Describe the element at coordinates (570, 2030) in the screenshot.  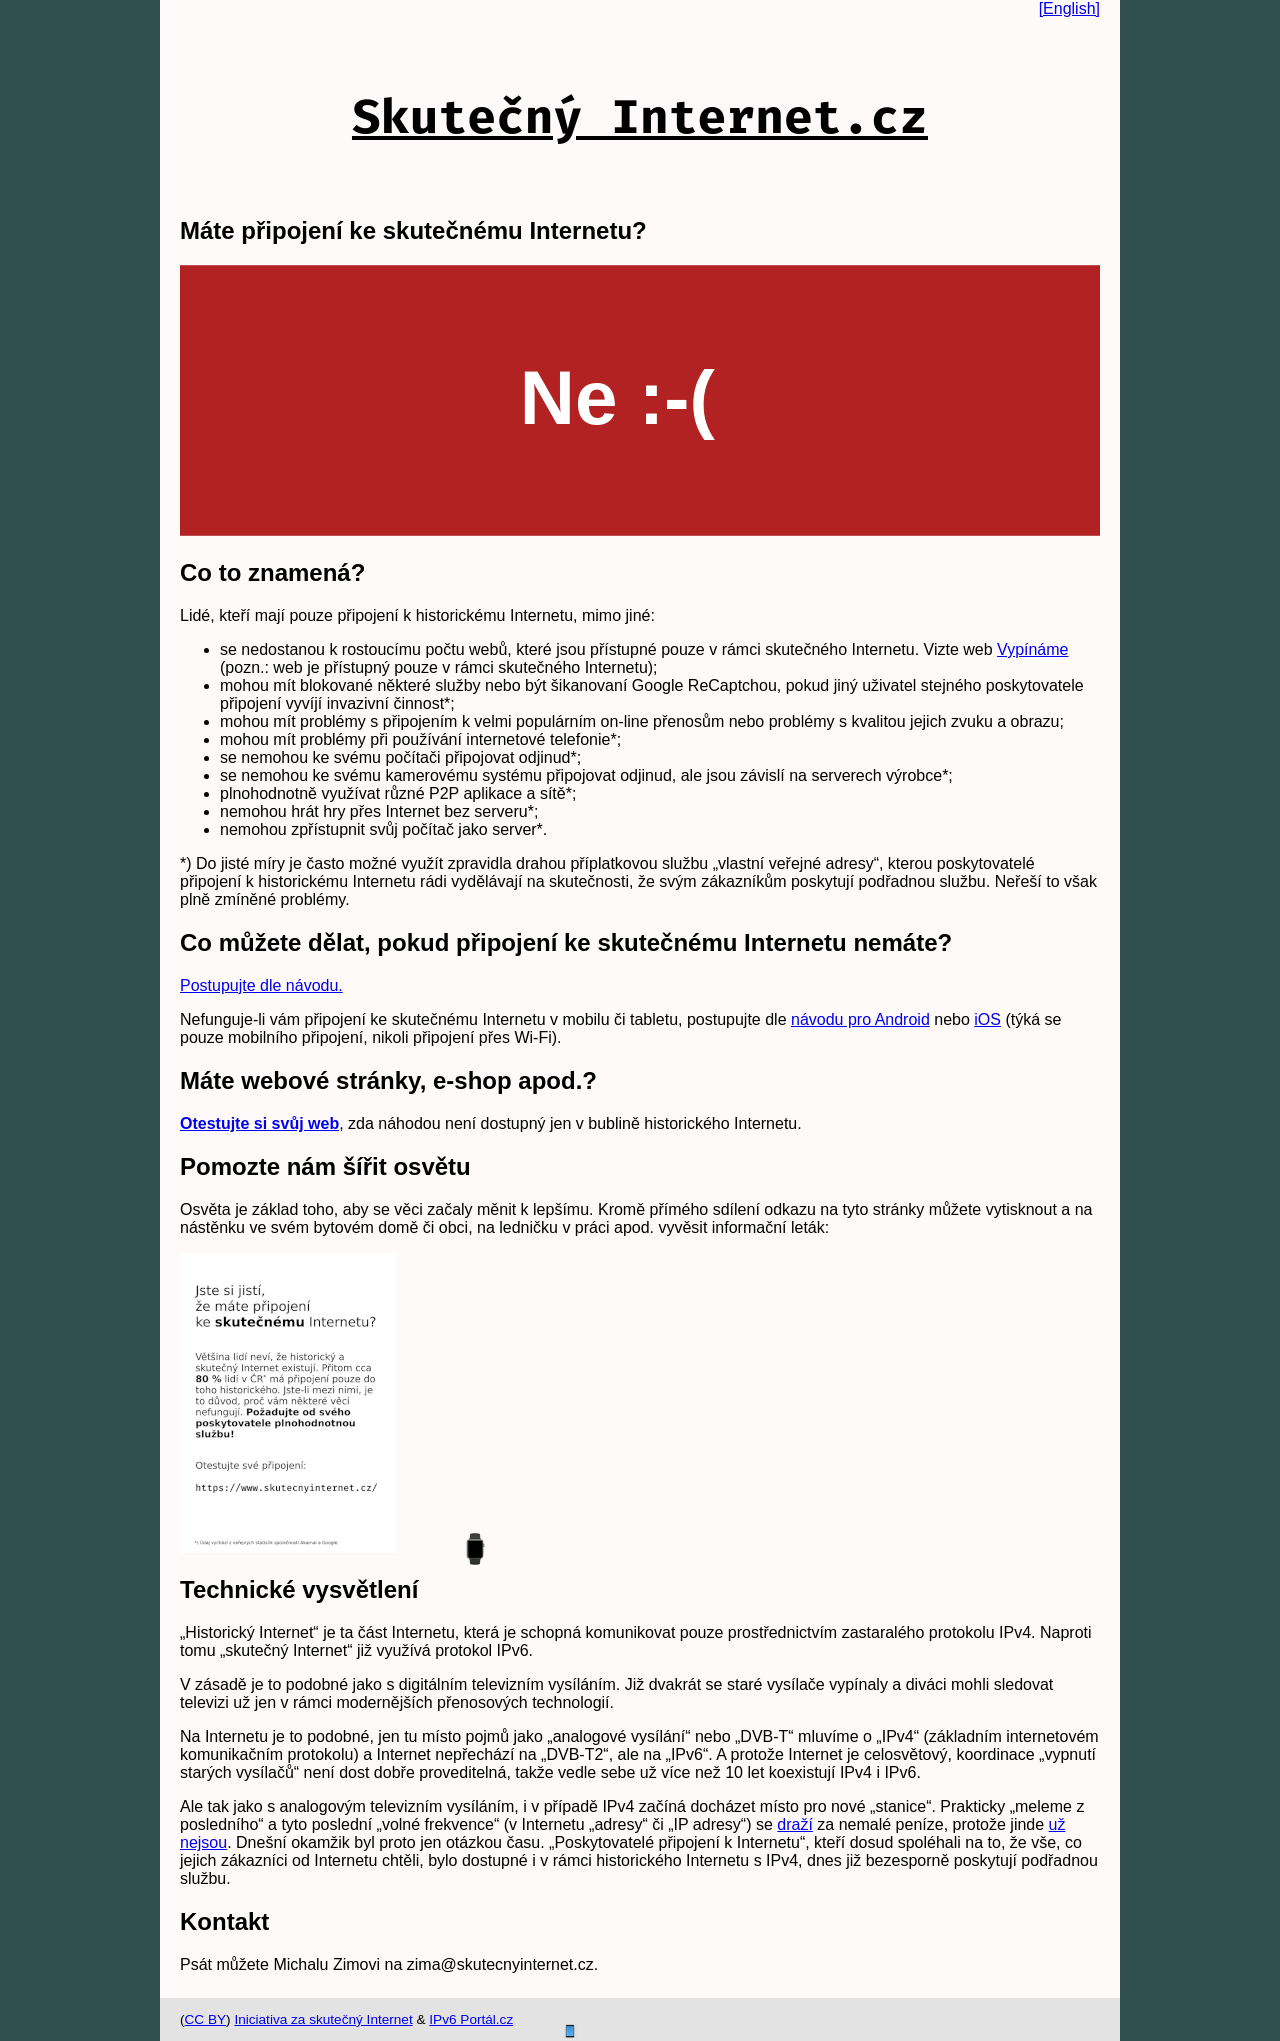
I see `iPad Mini 3 device icon in system settings` at that location.